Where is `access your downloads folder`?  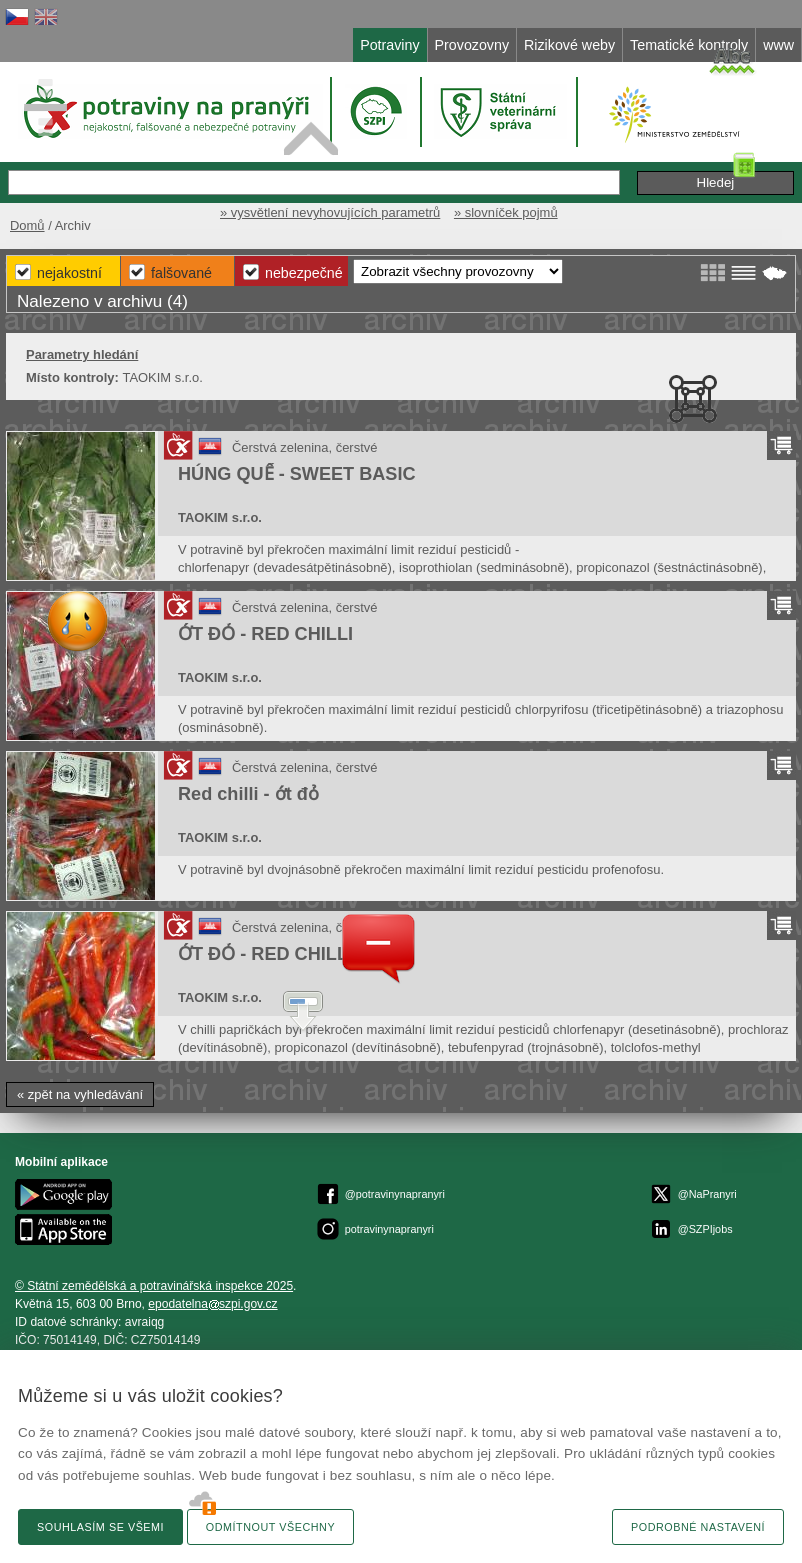 access your downloads folder is located at coordinates (303, 1011).